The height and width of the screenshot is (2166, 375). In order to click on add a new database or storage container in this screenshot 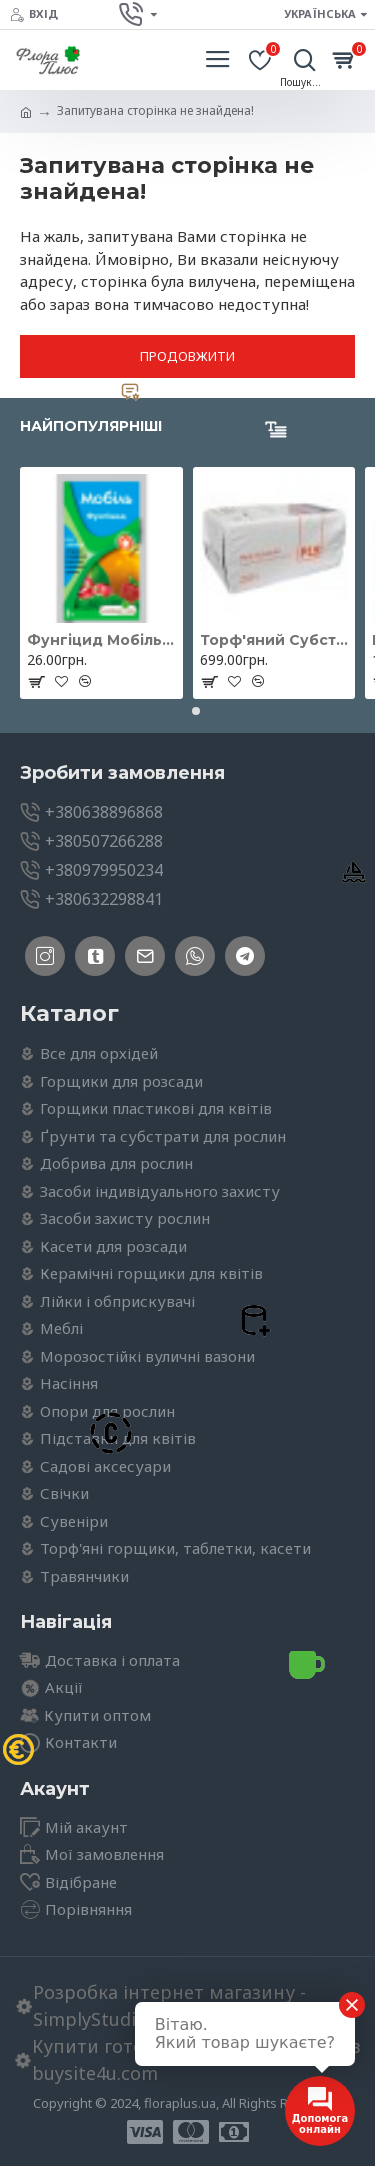, I will do `click(254, 1320)`.